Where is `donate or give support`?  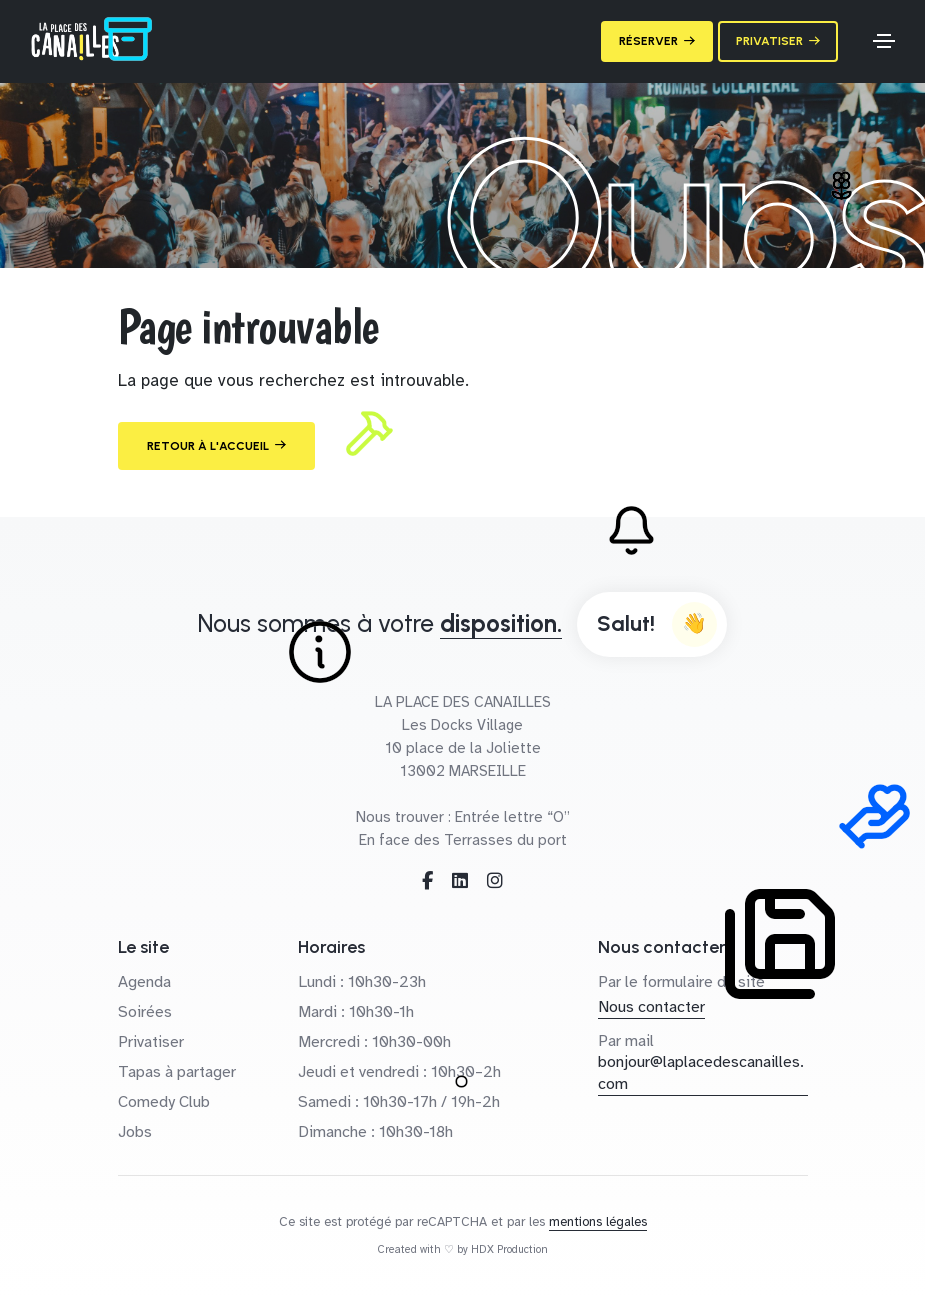 donate or give support is located at coordinates (874, 816).